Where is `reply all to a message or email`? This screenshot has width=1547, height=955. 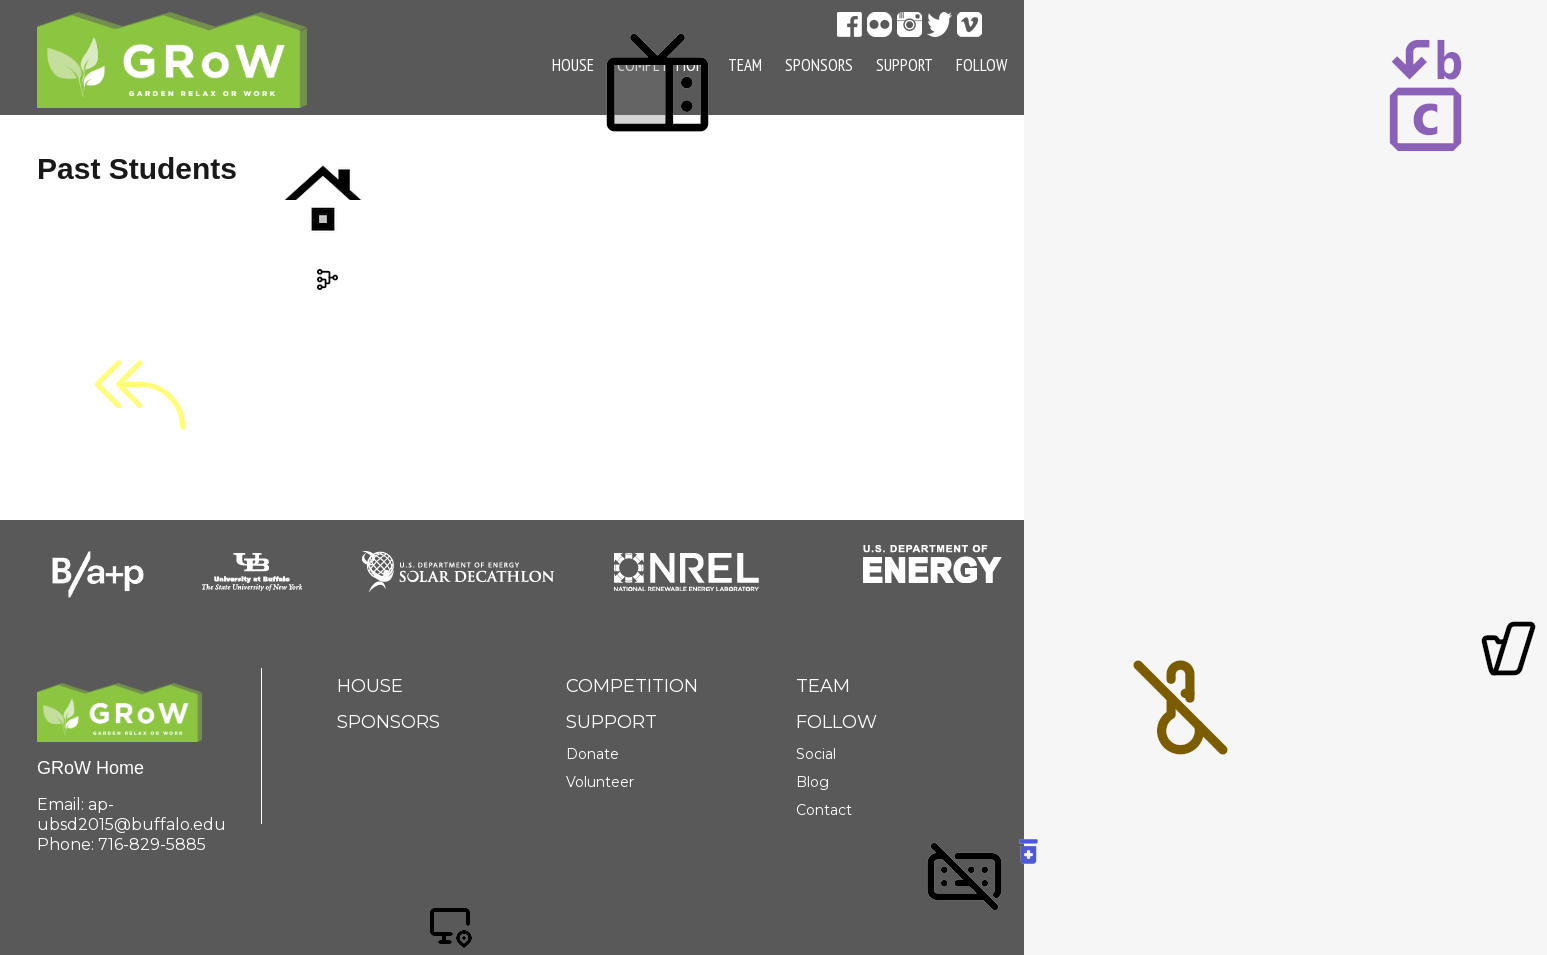 reply all to a message or email is located at coordinates (140, 395).